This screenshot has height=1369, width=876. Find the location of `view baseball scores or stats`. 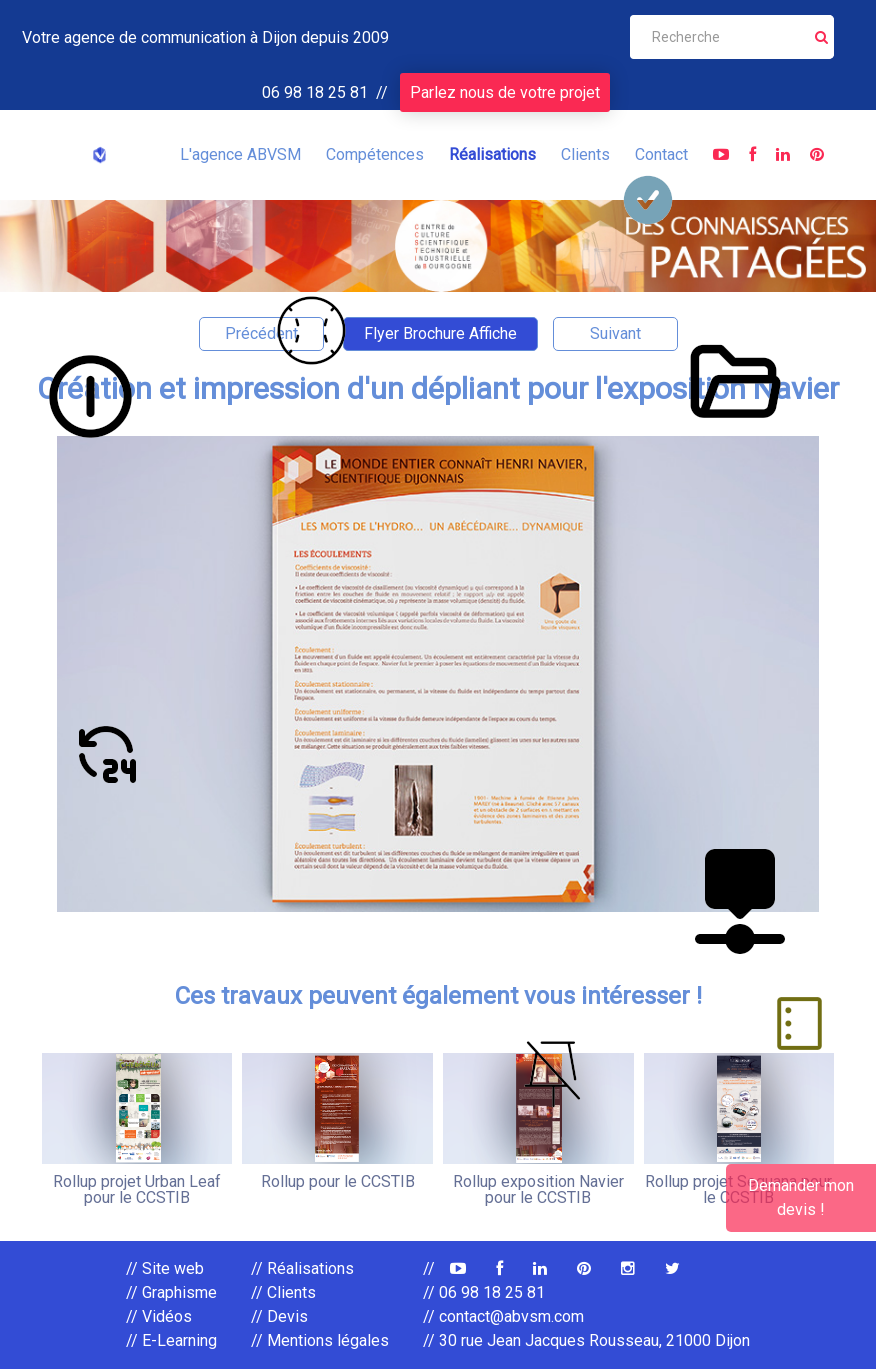

view baseball scores or stats is located at coordinates (311, 330).